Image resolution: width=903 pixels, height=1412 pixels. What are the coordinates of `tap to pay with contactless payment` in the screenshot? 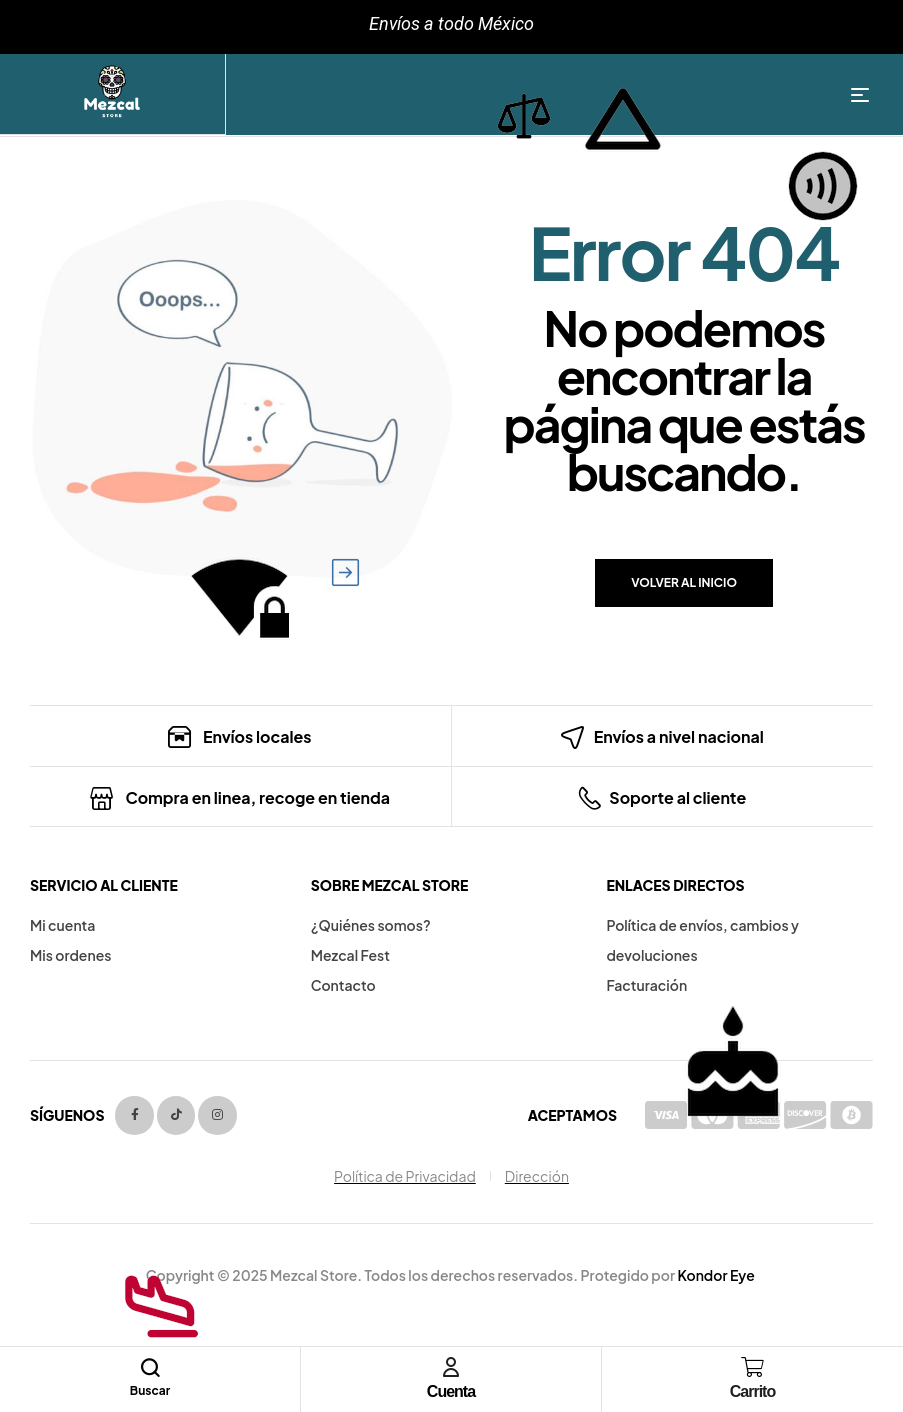 It's located at (823, 186).